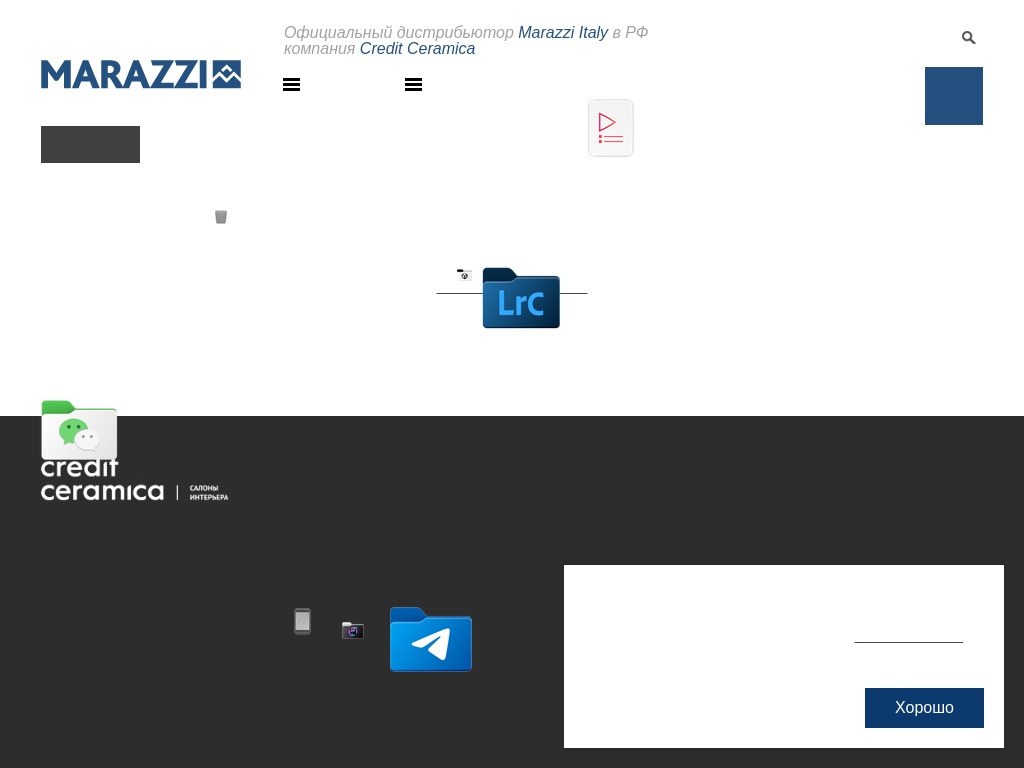 This screenshot has height=768, width=1024. I want to click on access phone or dialer settings, so click(302, 621).